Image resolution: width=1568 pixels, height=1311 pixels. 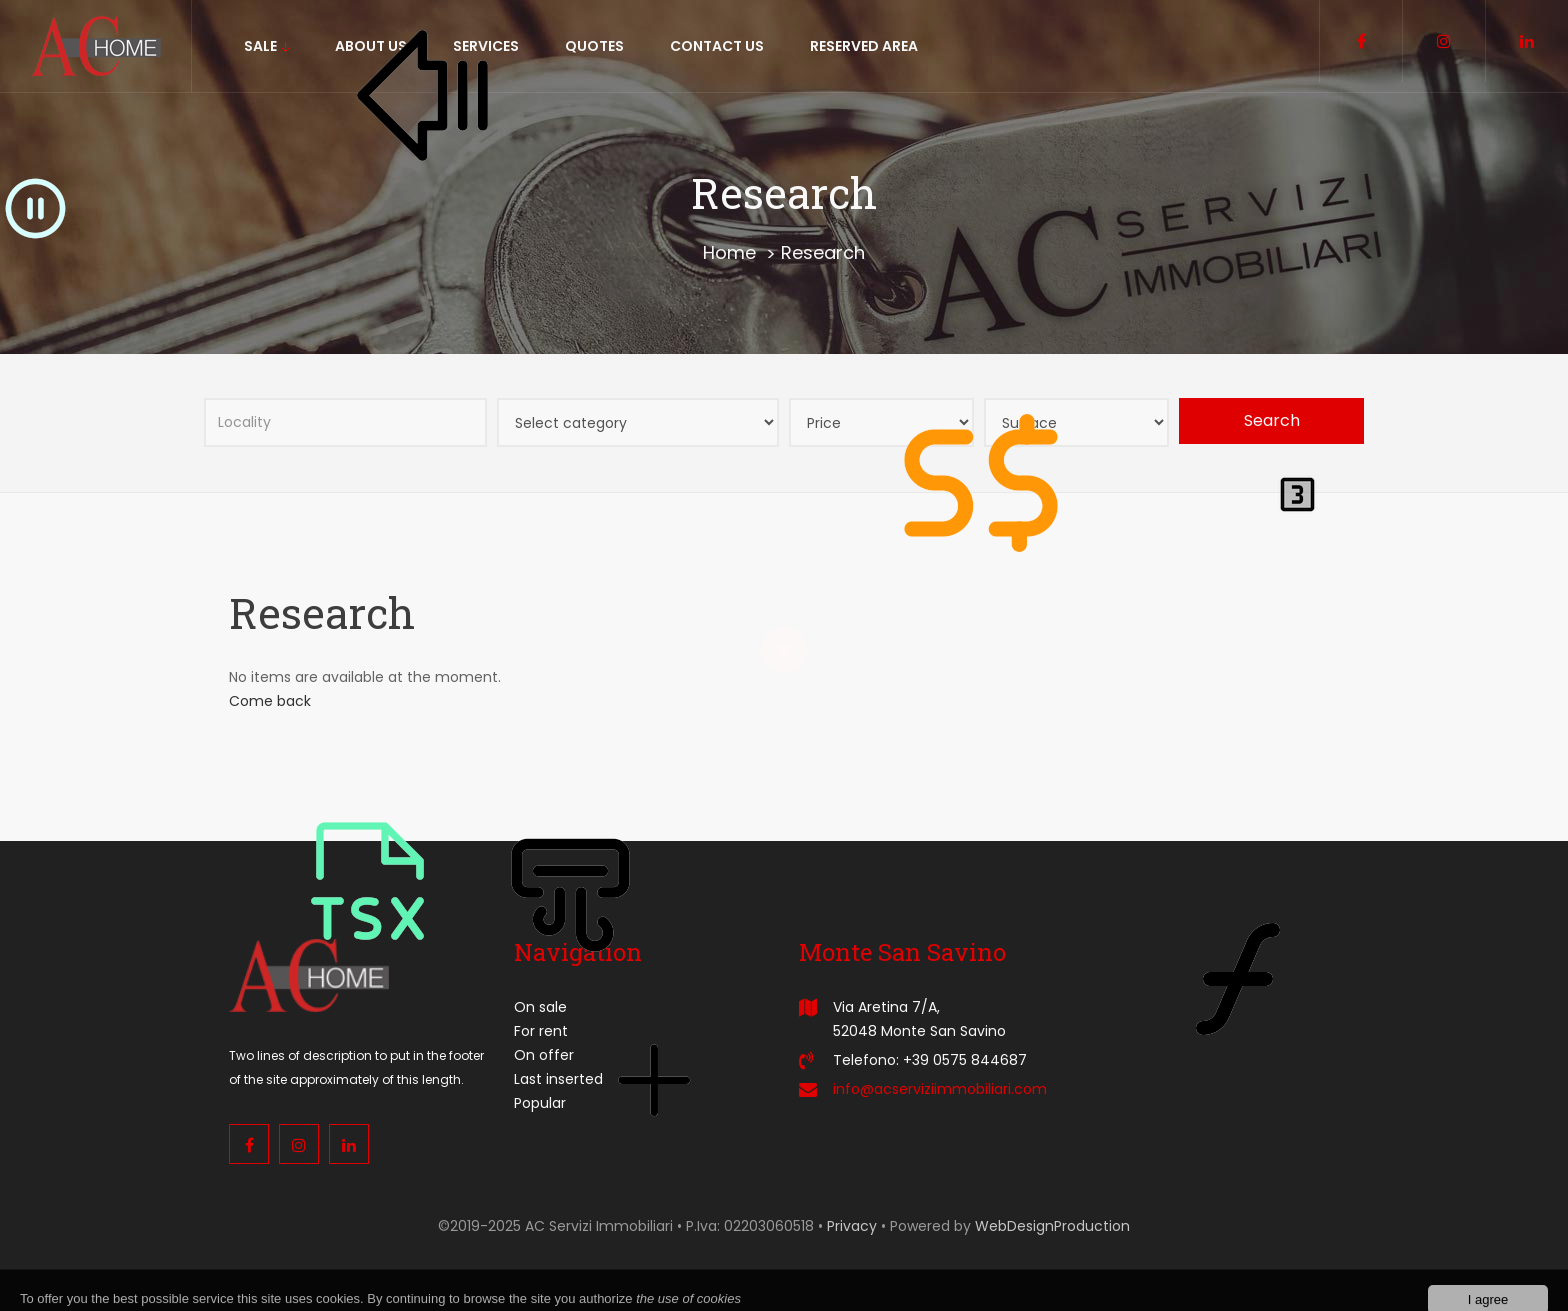 What do you see at coordinates (570, 892) in the screenshot?
I see `adjust air conditioning or ventilation settings` at bounding box center [570, 892].